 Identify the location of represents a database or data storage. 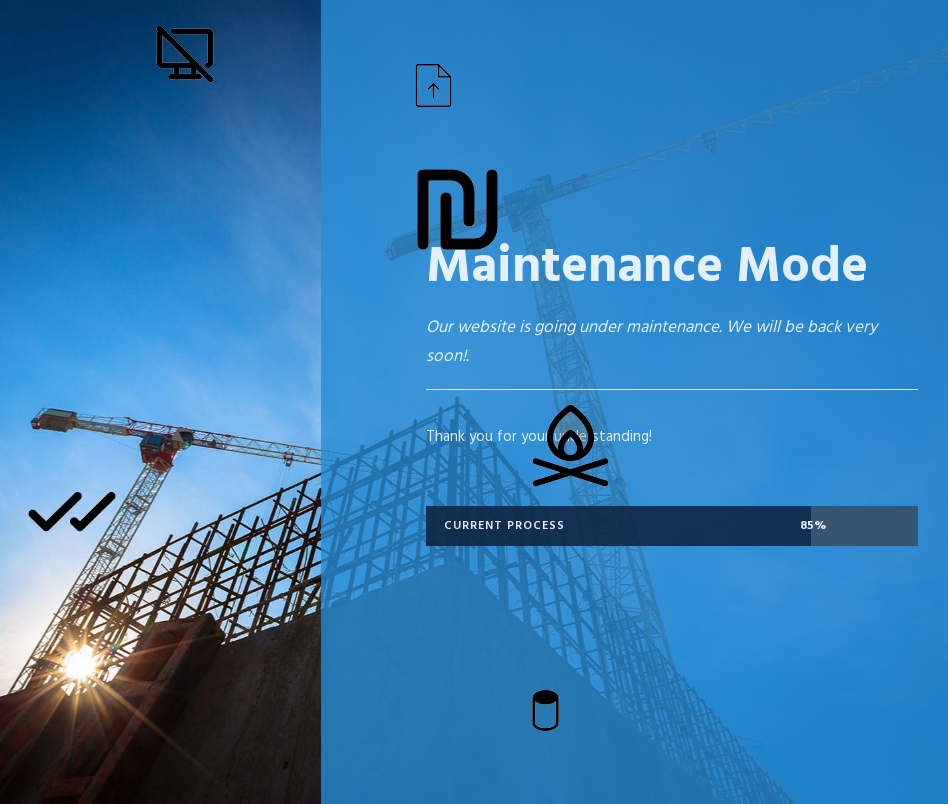
(545, 710).